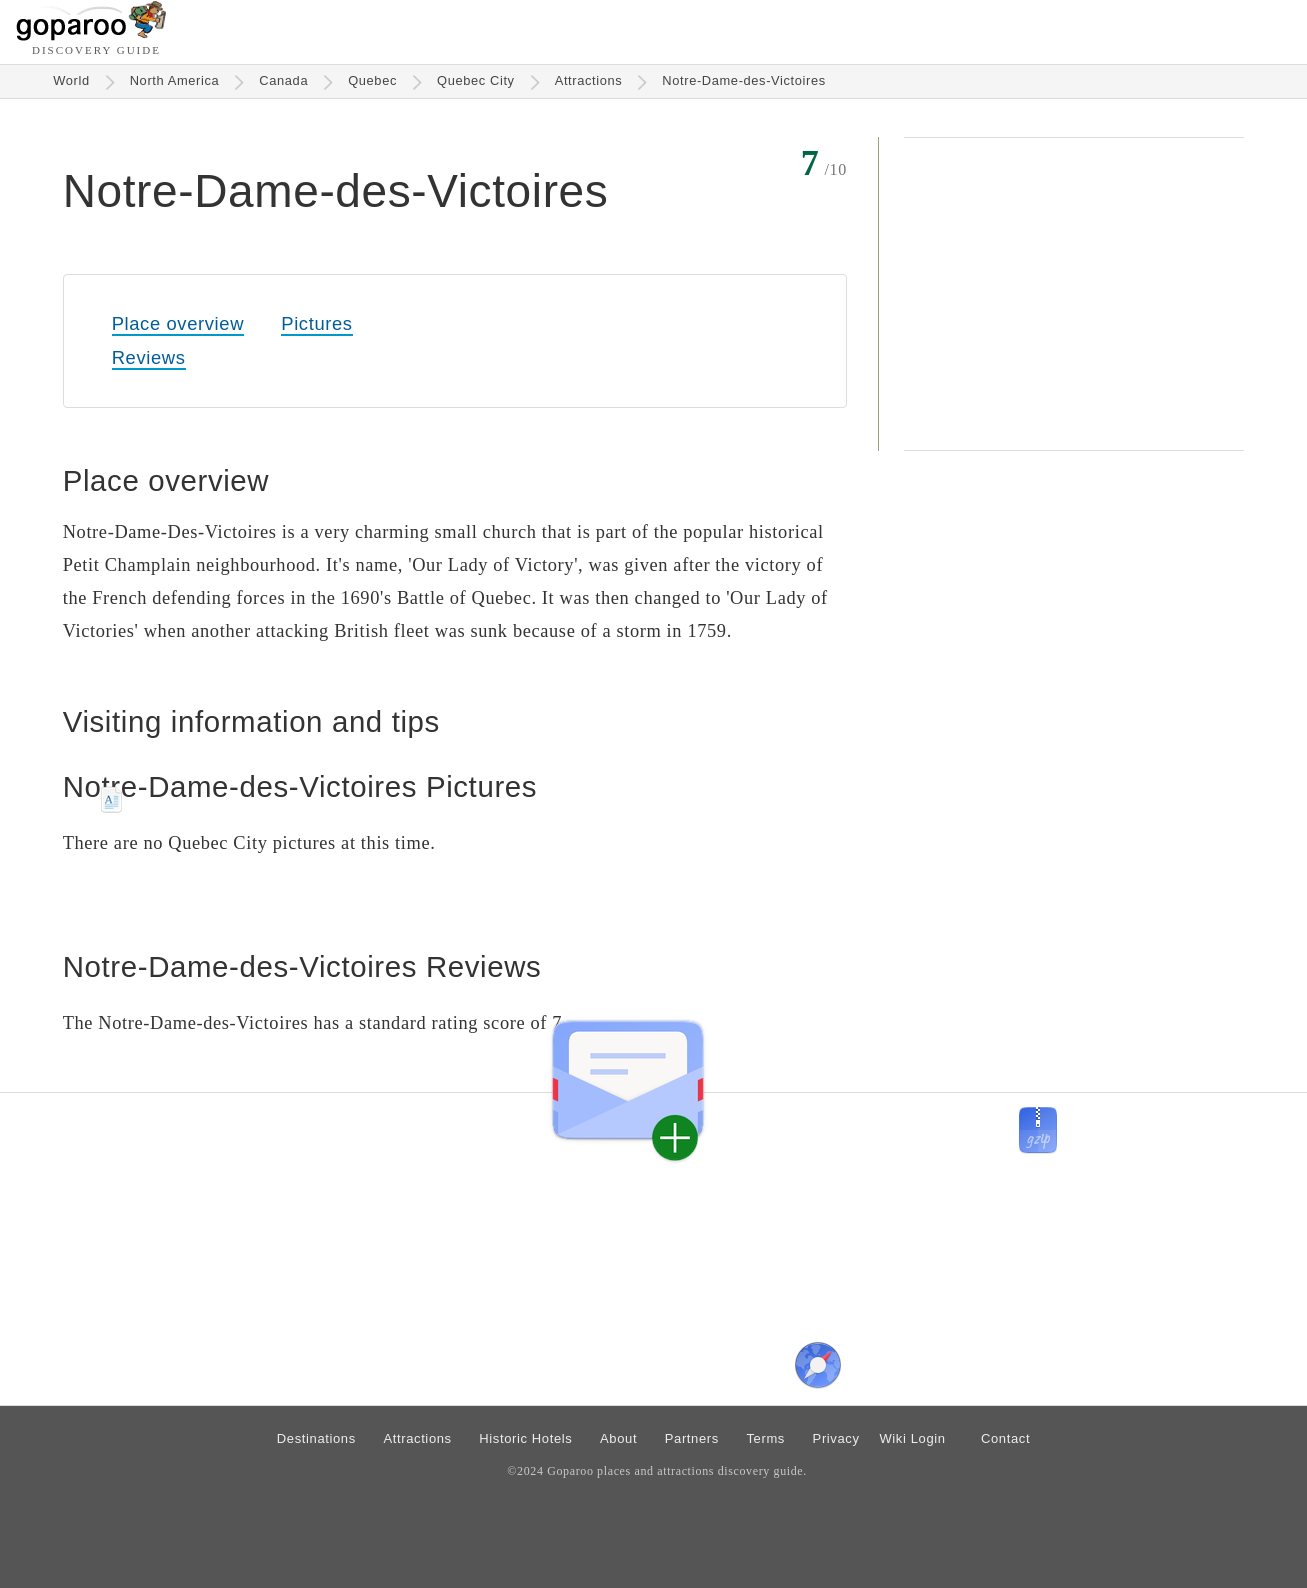 This screenshot has width=1307, height=1588. I want to click on open a text document file, so click(111, 799).